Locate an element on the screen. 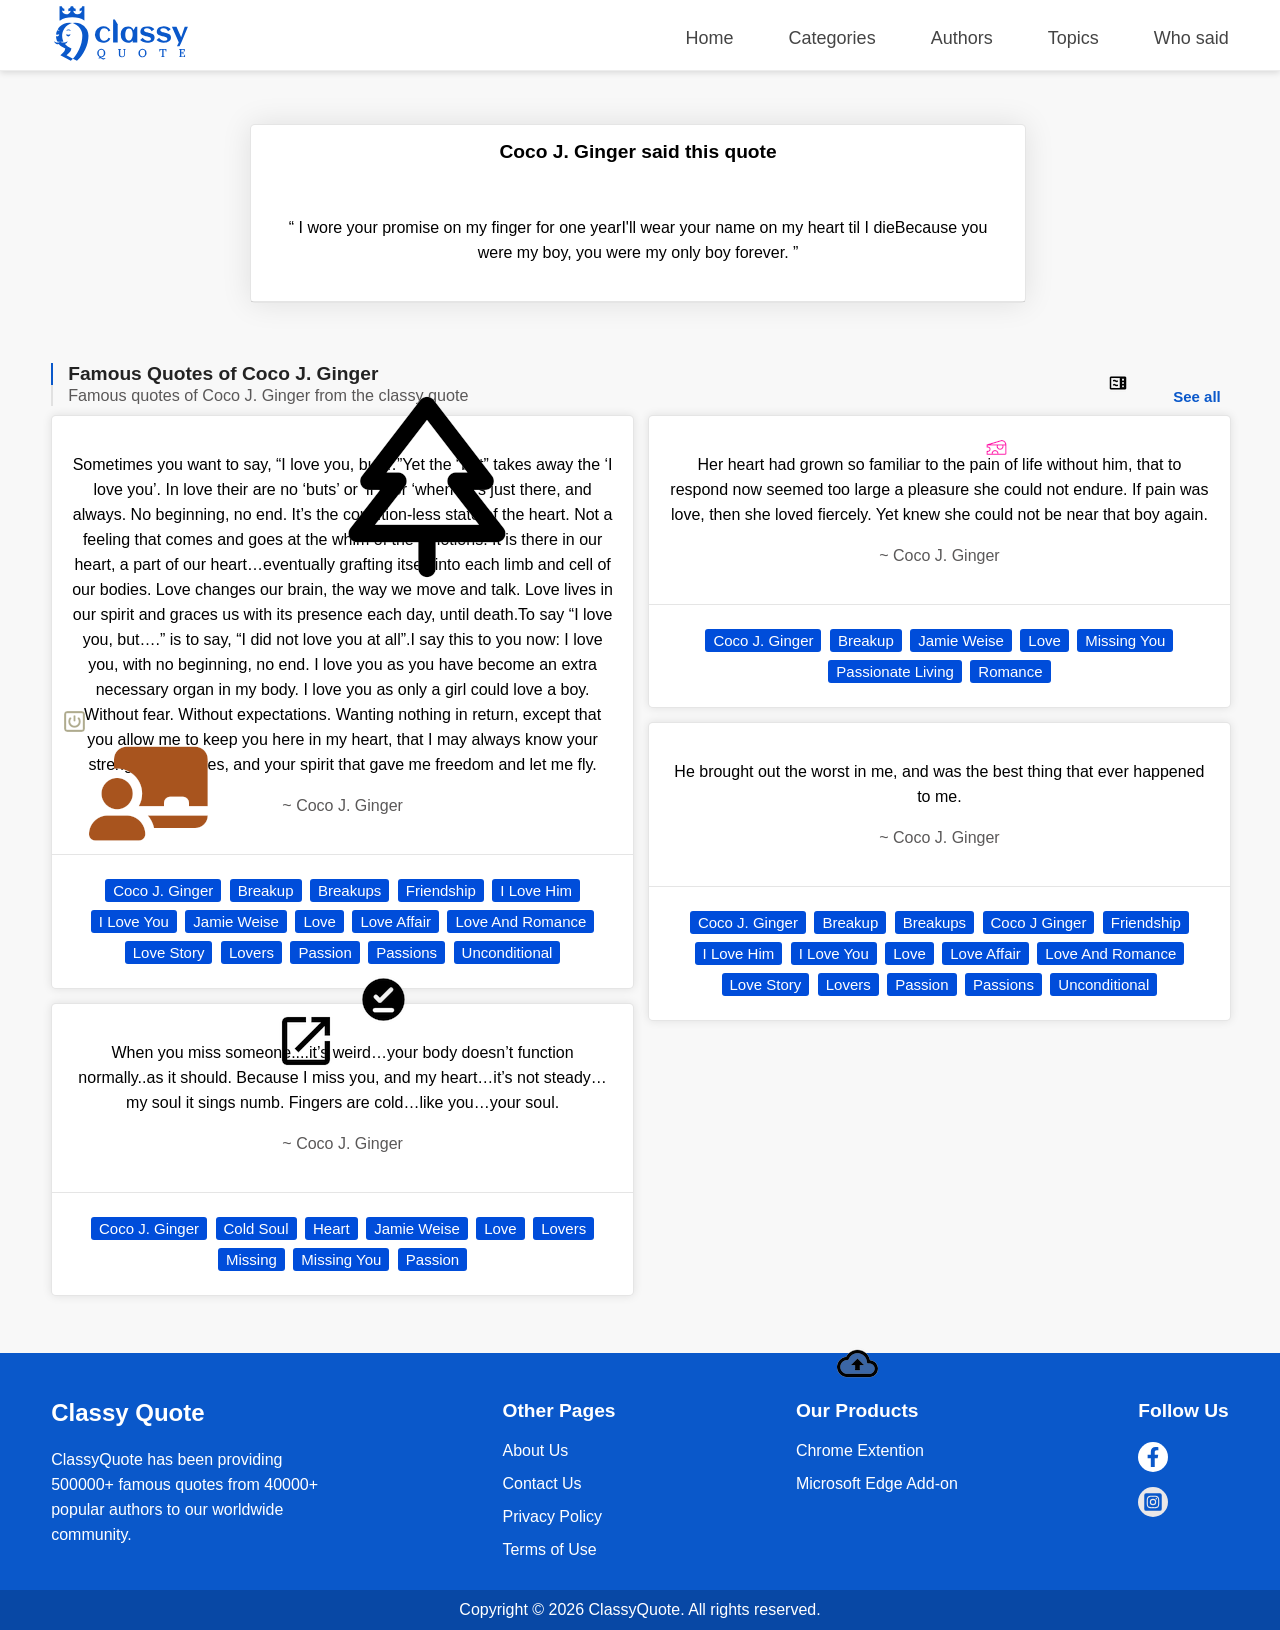  access teaching or presentation tools is located at coordinates (151, 790).